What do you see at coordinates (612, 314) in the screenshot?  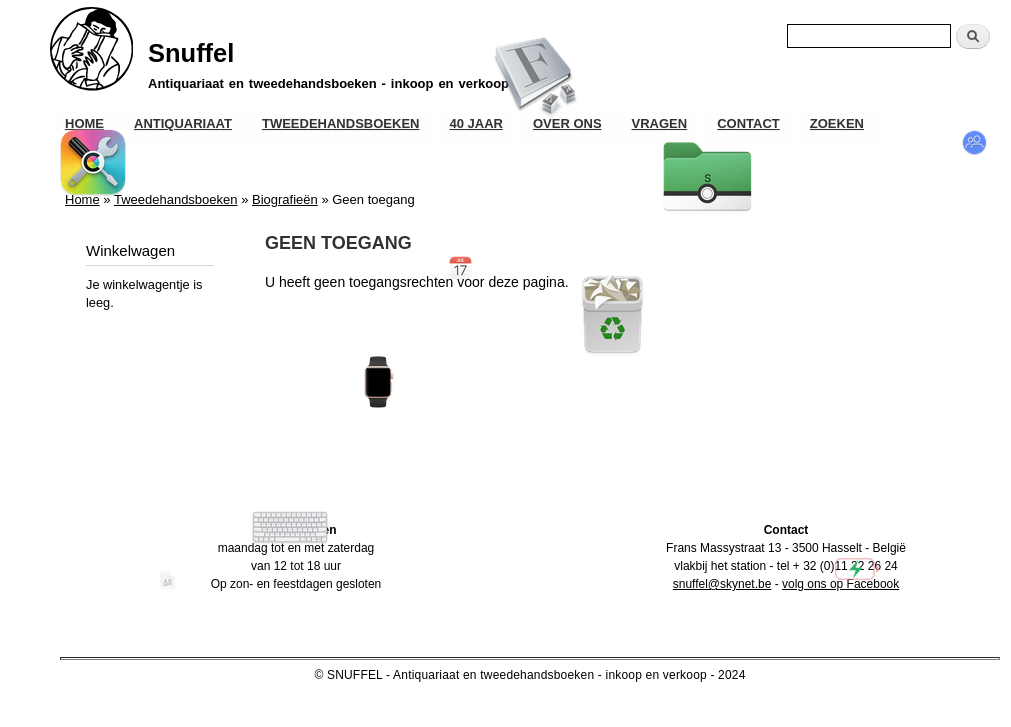 I see `view deleted files in trash` at bounding box center [612, 314].